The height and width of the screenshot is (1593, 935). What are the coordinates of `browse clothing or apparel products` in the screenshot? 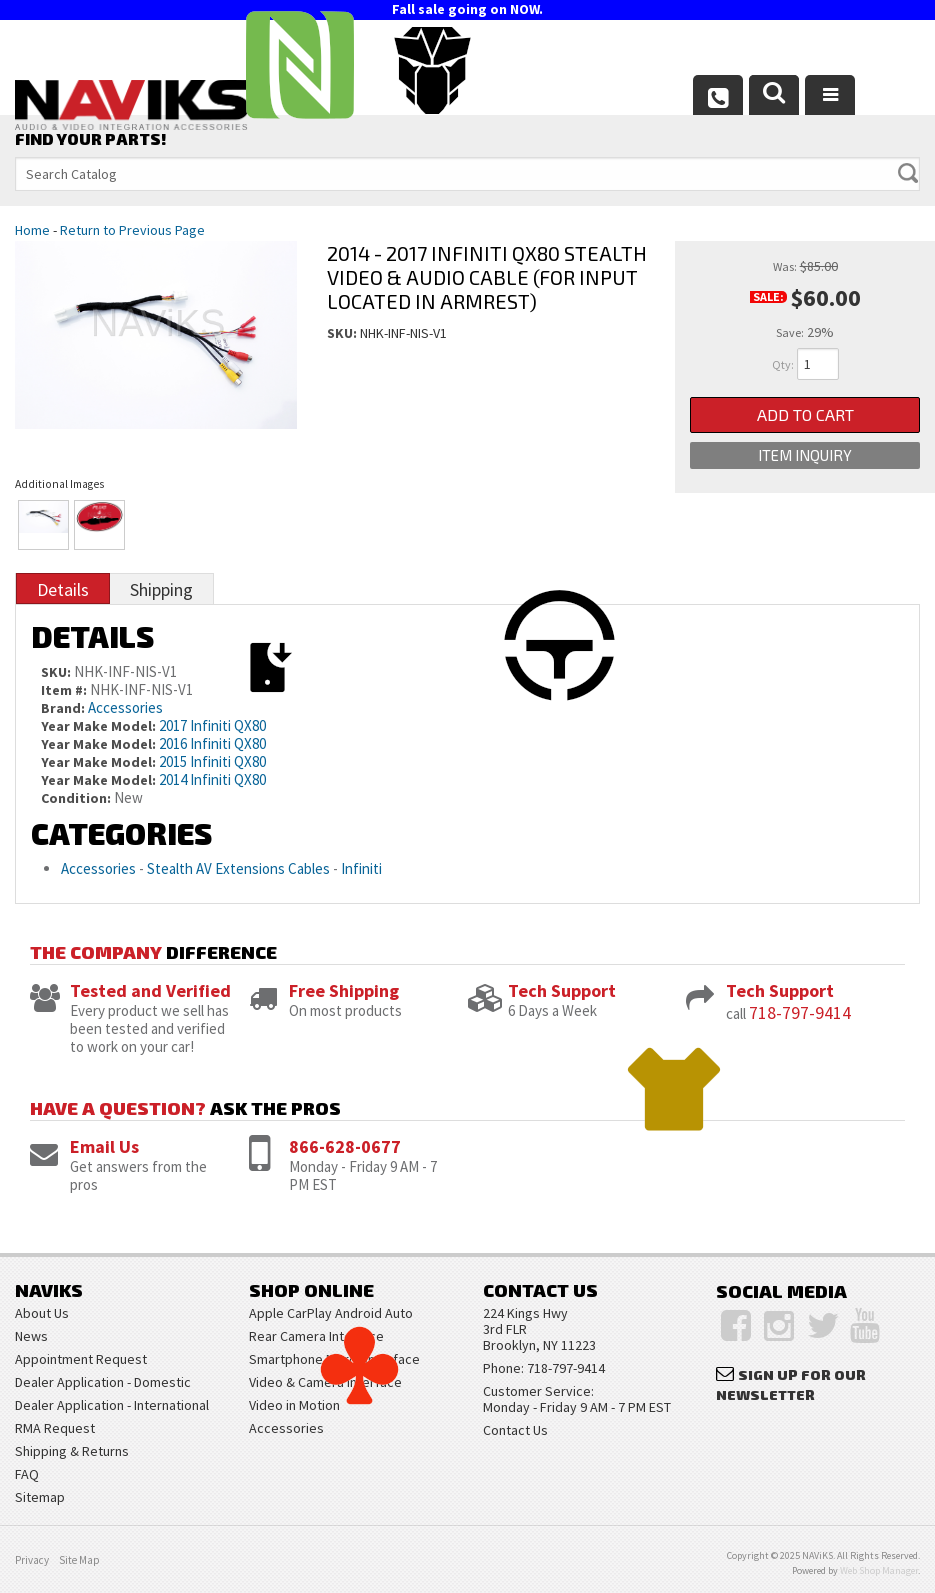 It's located at (674, 1089).